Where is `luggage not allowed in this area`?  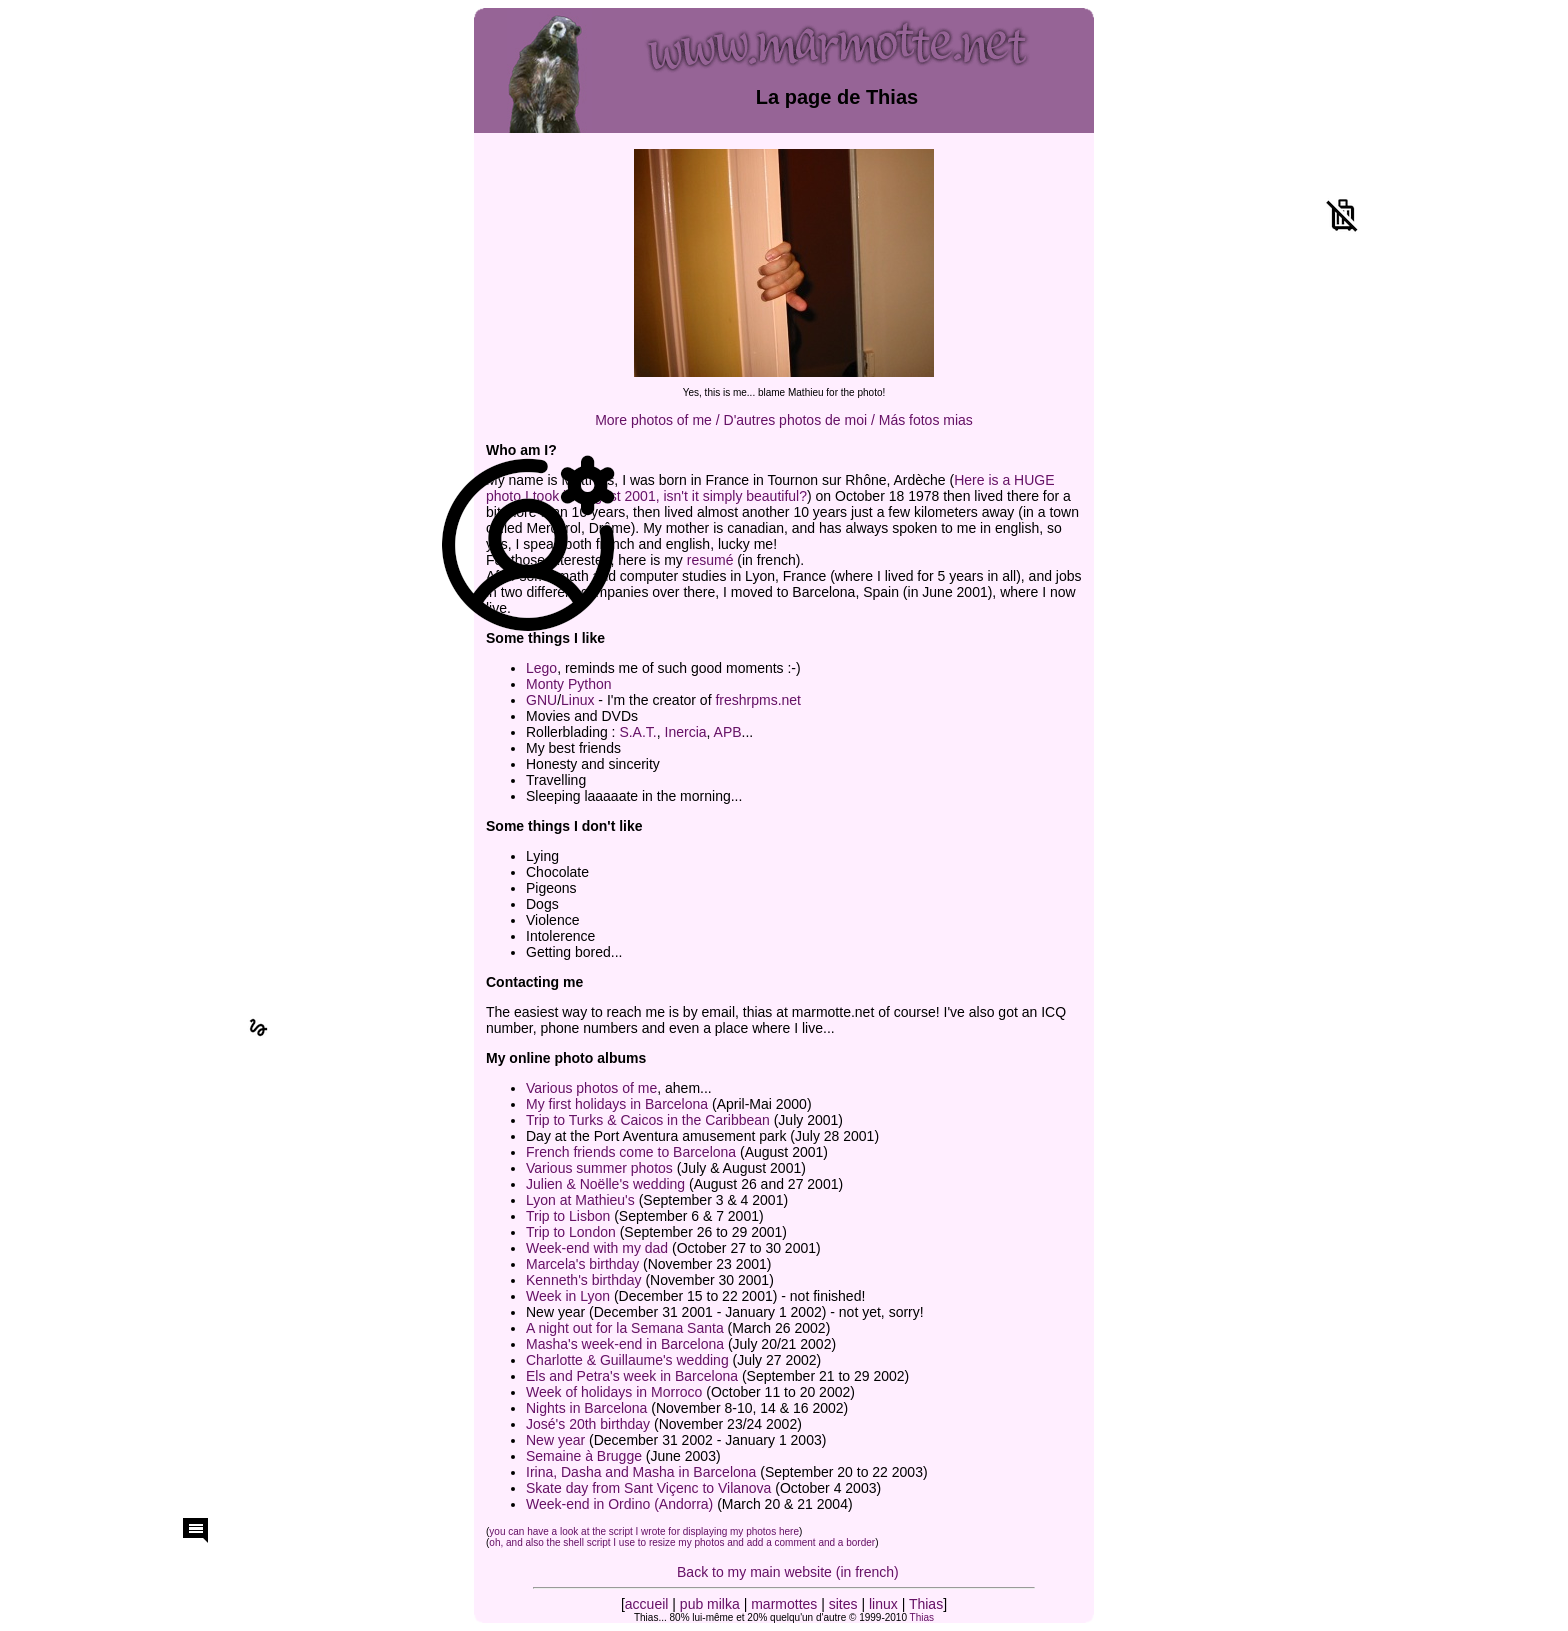
luggage not allowed in this area is located at coordinates (1343, 215).